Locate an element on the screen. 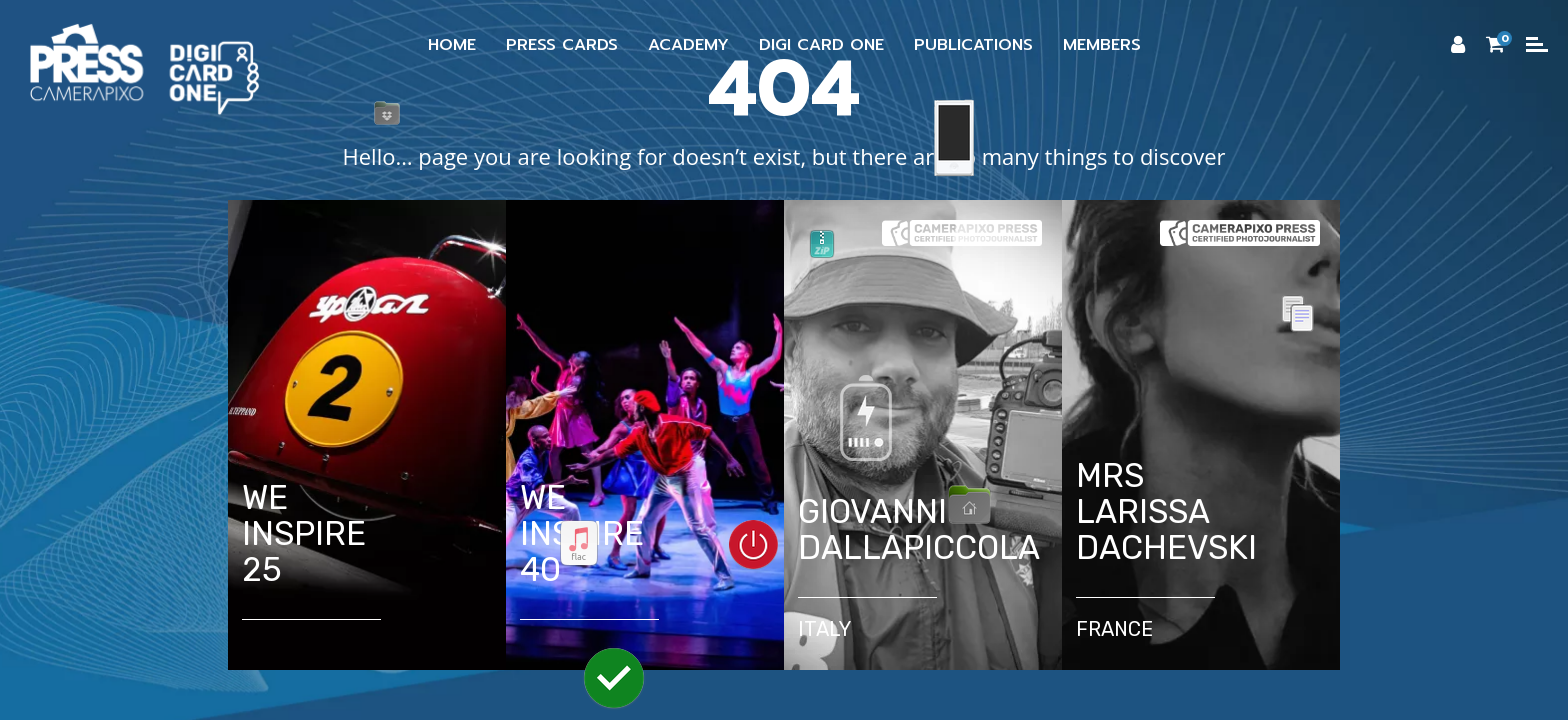 Image resolution: width=1568 pixels, height=720 pixels. iPod nano device connected is located at coordinates (954, 138).